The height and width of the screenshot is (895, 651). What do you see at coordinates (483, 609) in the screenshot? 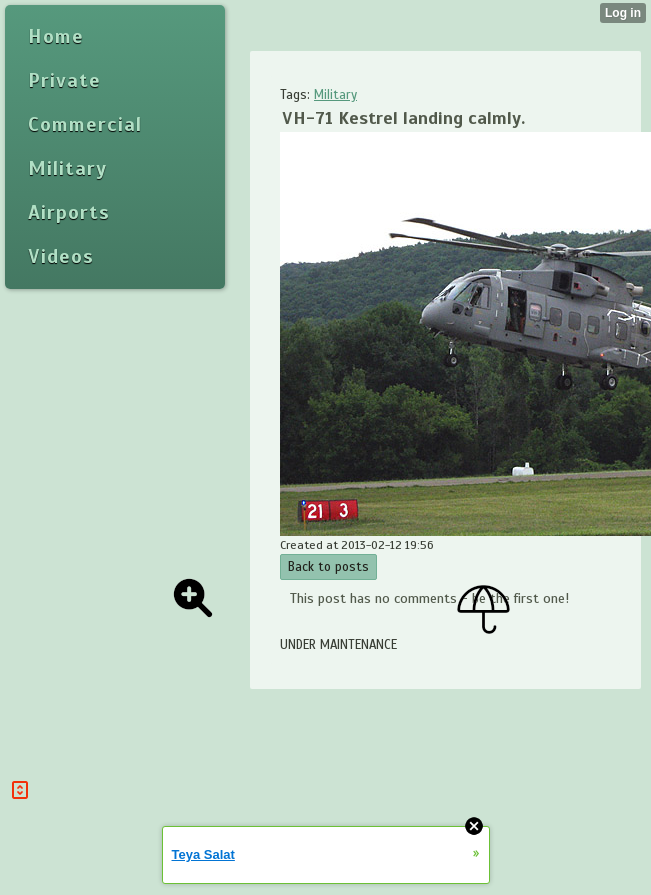
I see `view weather protection or rain forecast` at bounding box center [483, 609].